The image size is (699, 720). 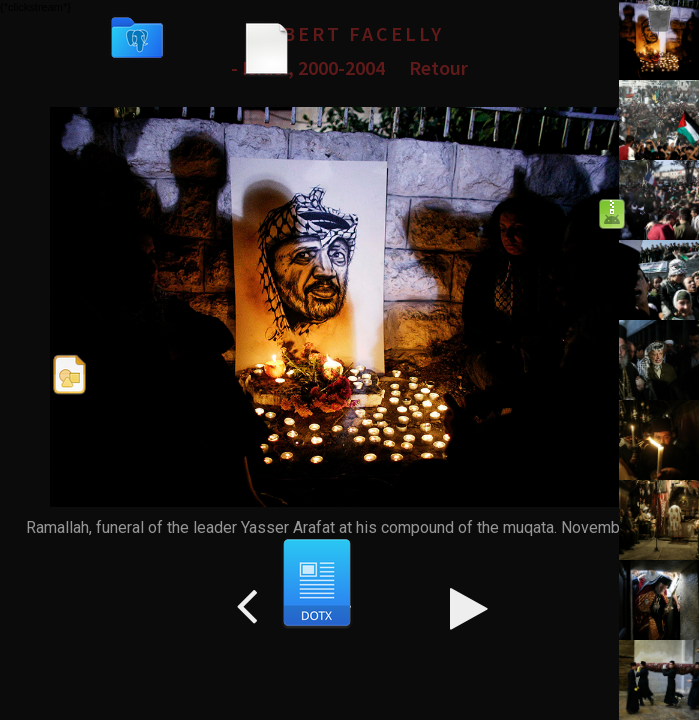 I want to click on an android application package file, so click(x=612, y=214).